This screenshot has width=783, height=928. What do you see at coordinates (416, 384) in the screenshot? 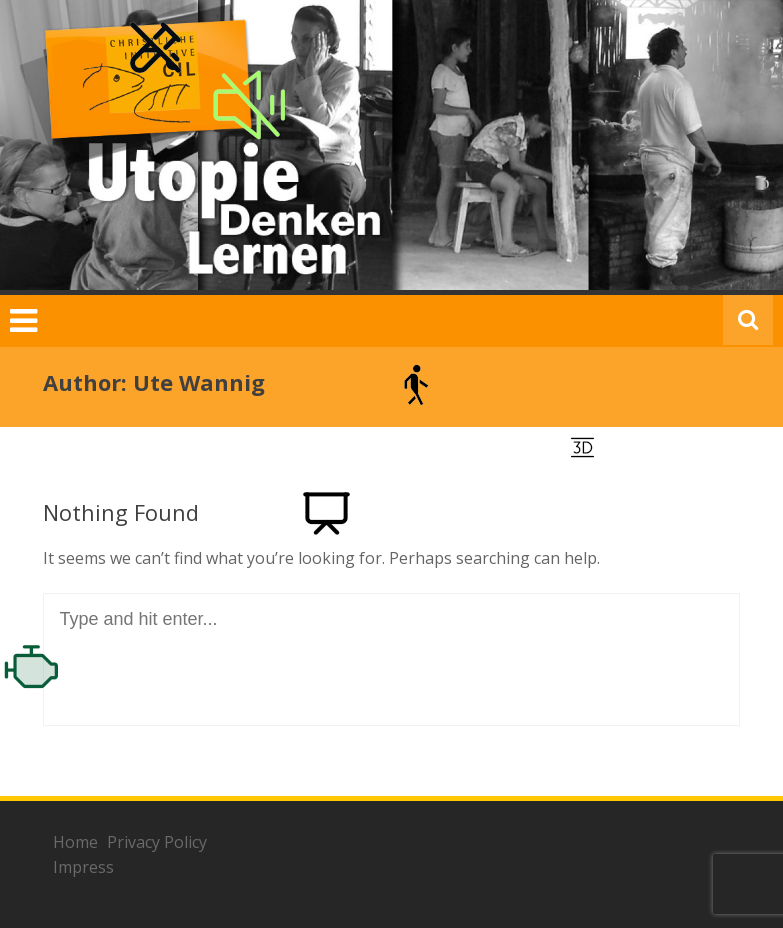
I see `get walking directions` at bounding box center [416, 384].